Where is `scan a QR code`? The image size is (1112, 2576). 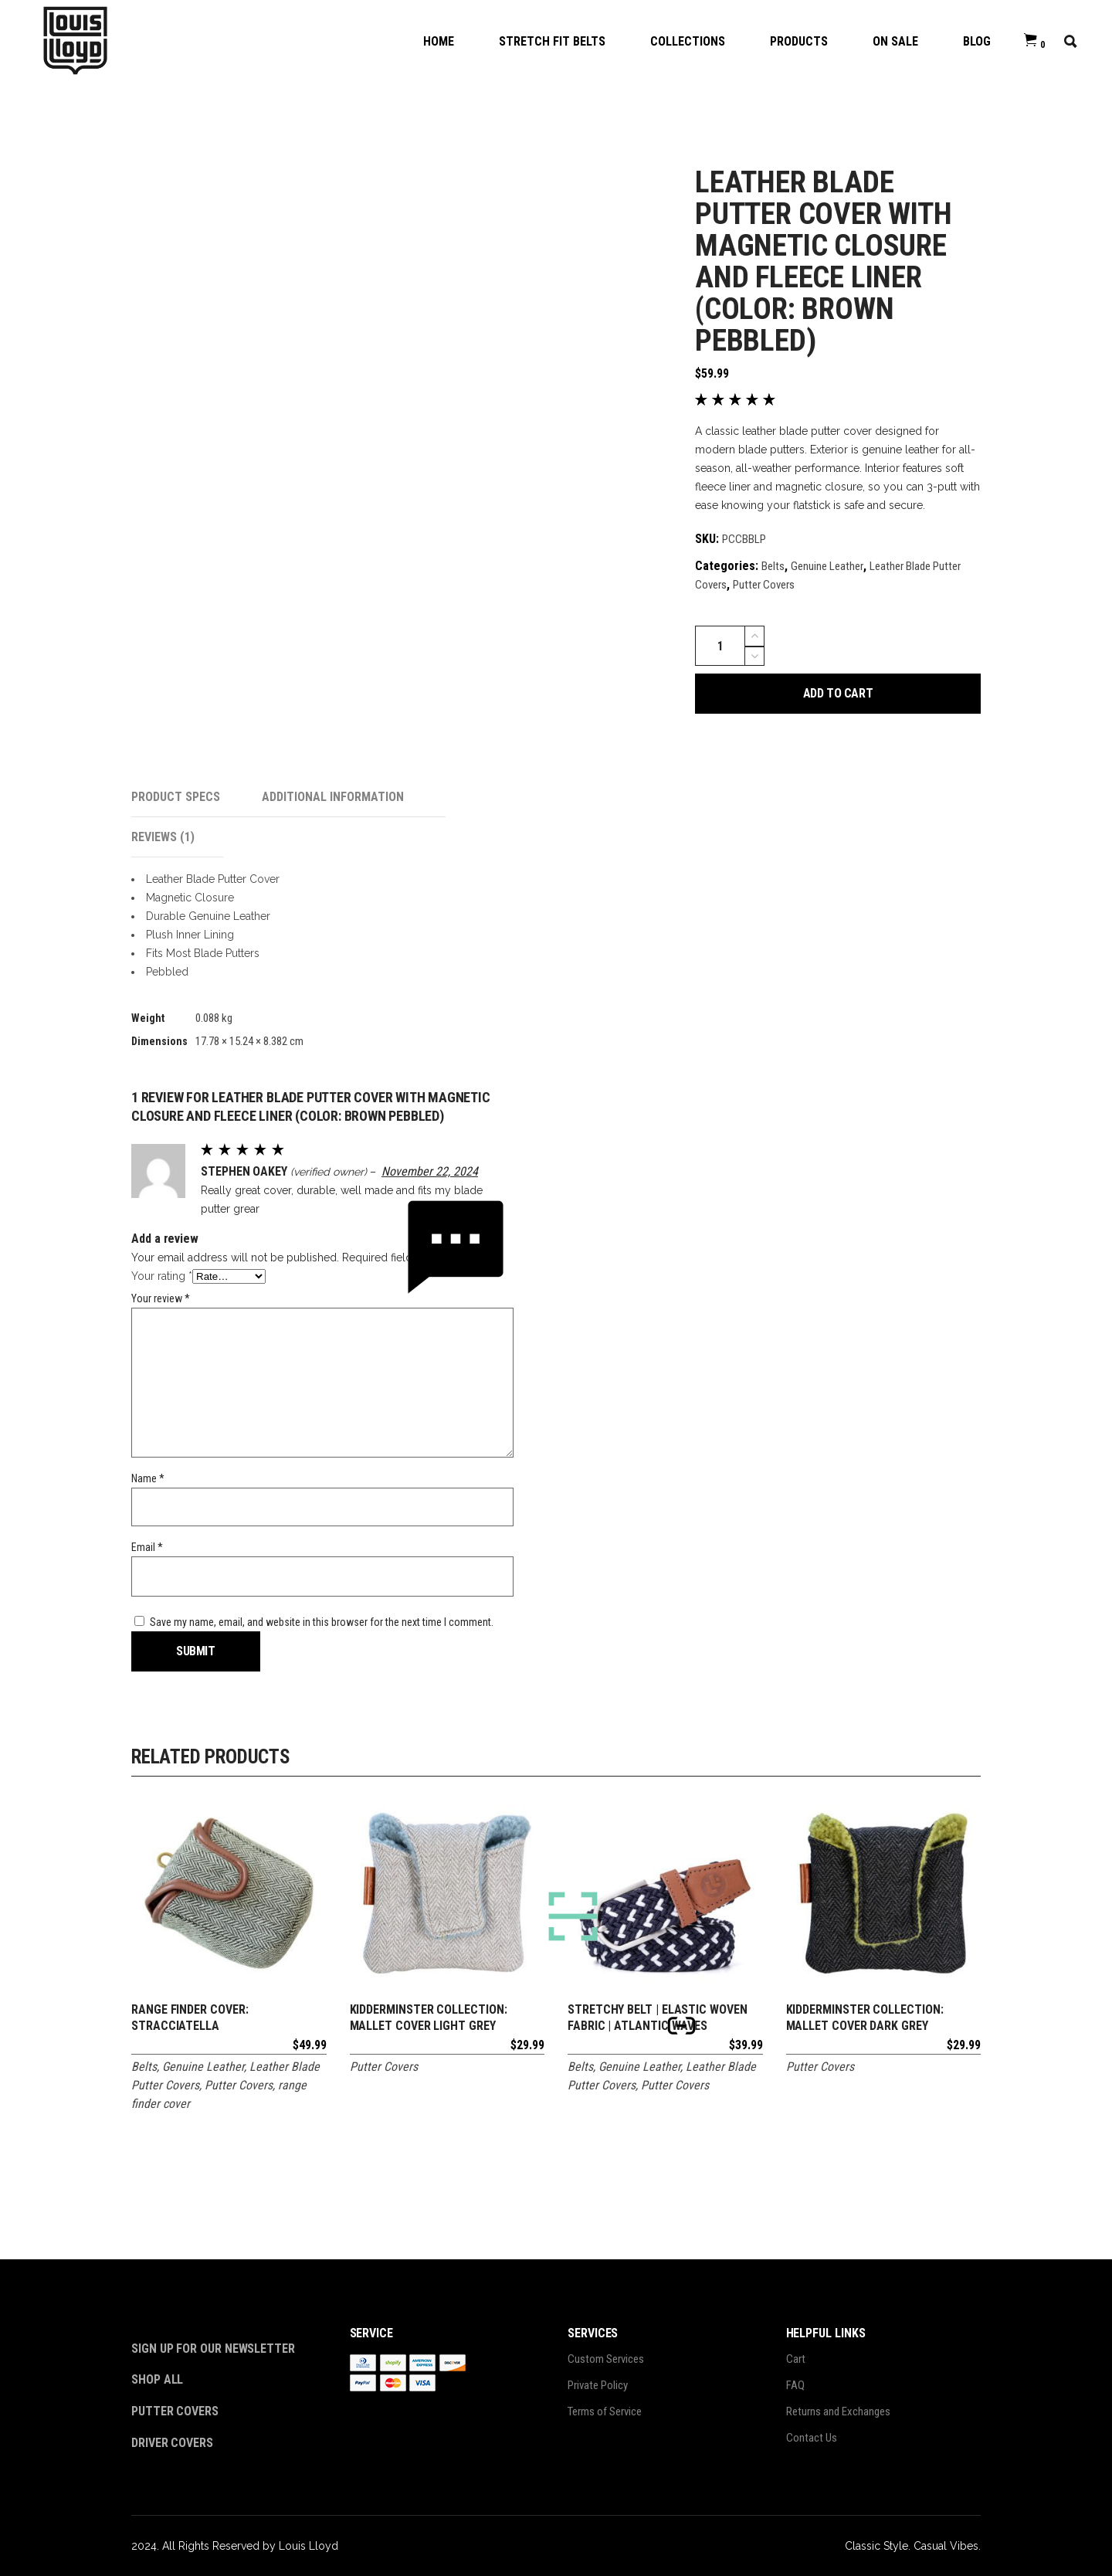
scan a QR code is located at coordinates (573, 1916).